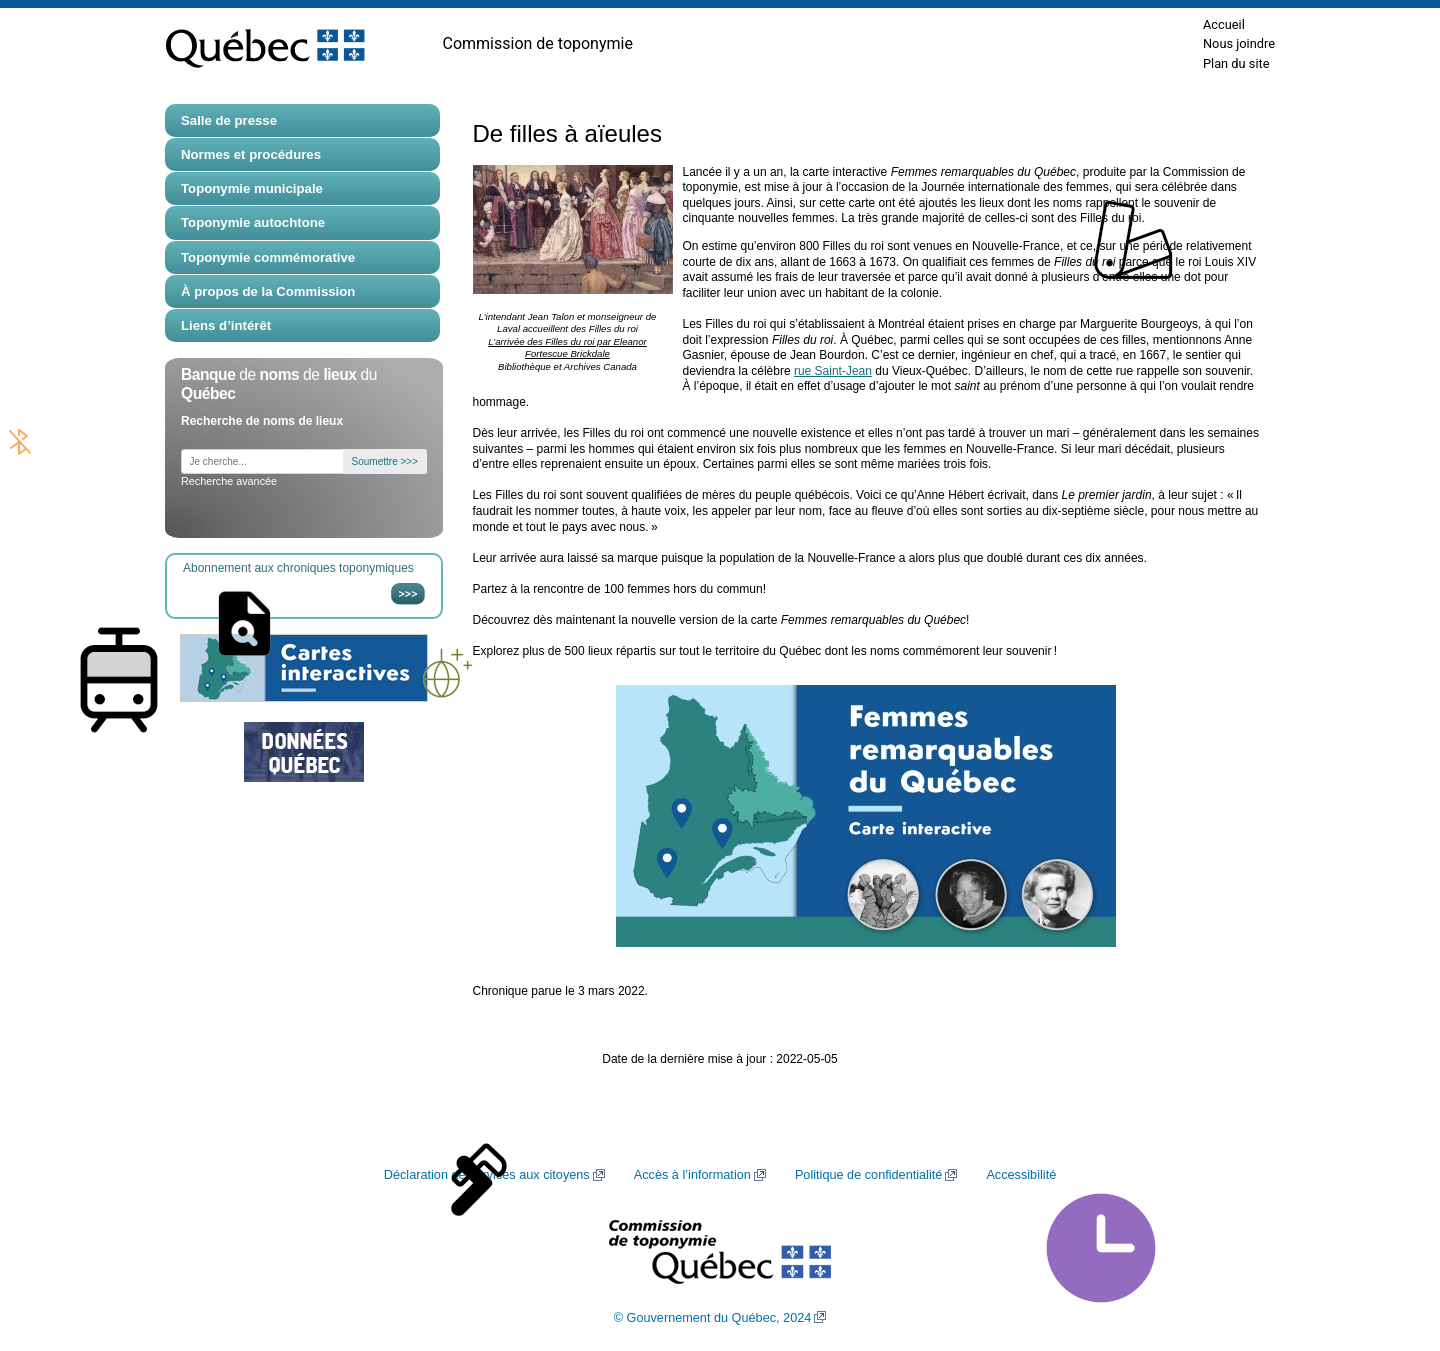 This screenshot has height=1351, width=1440. Describe the element at coordinates (1101, 1248) in the screenshot. I see `view current time` at that location.